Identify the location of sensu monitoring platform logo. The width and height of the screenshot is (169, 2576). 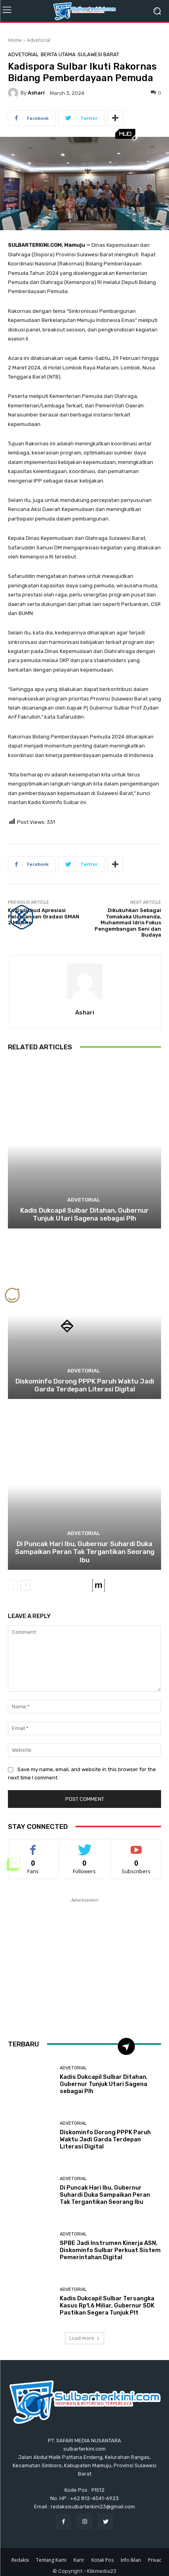
(67, 1326).